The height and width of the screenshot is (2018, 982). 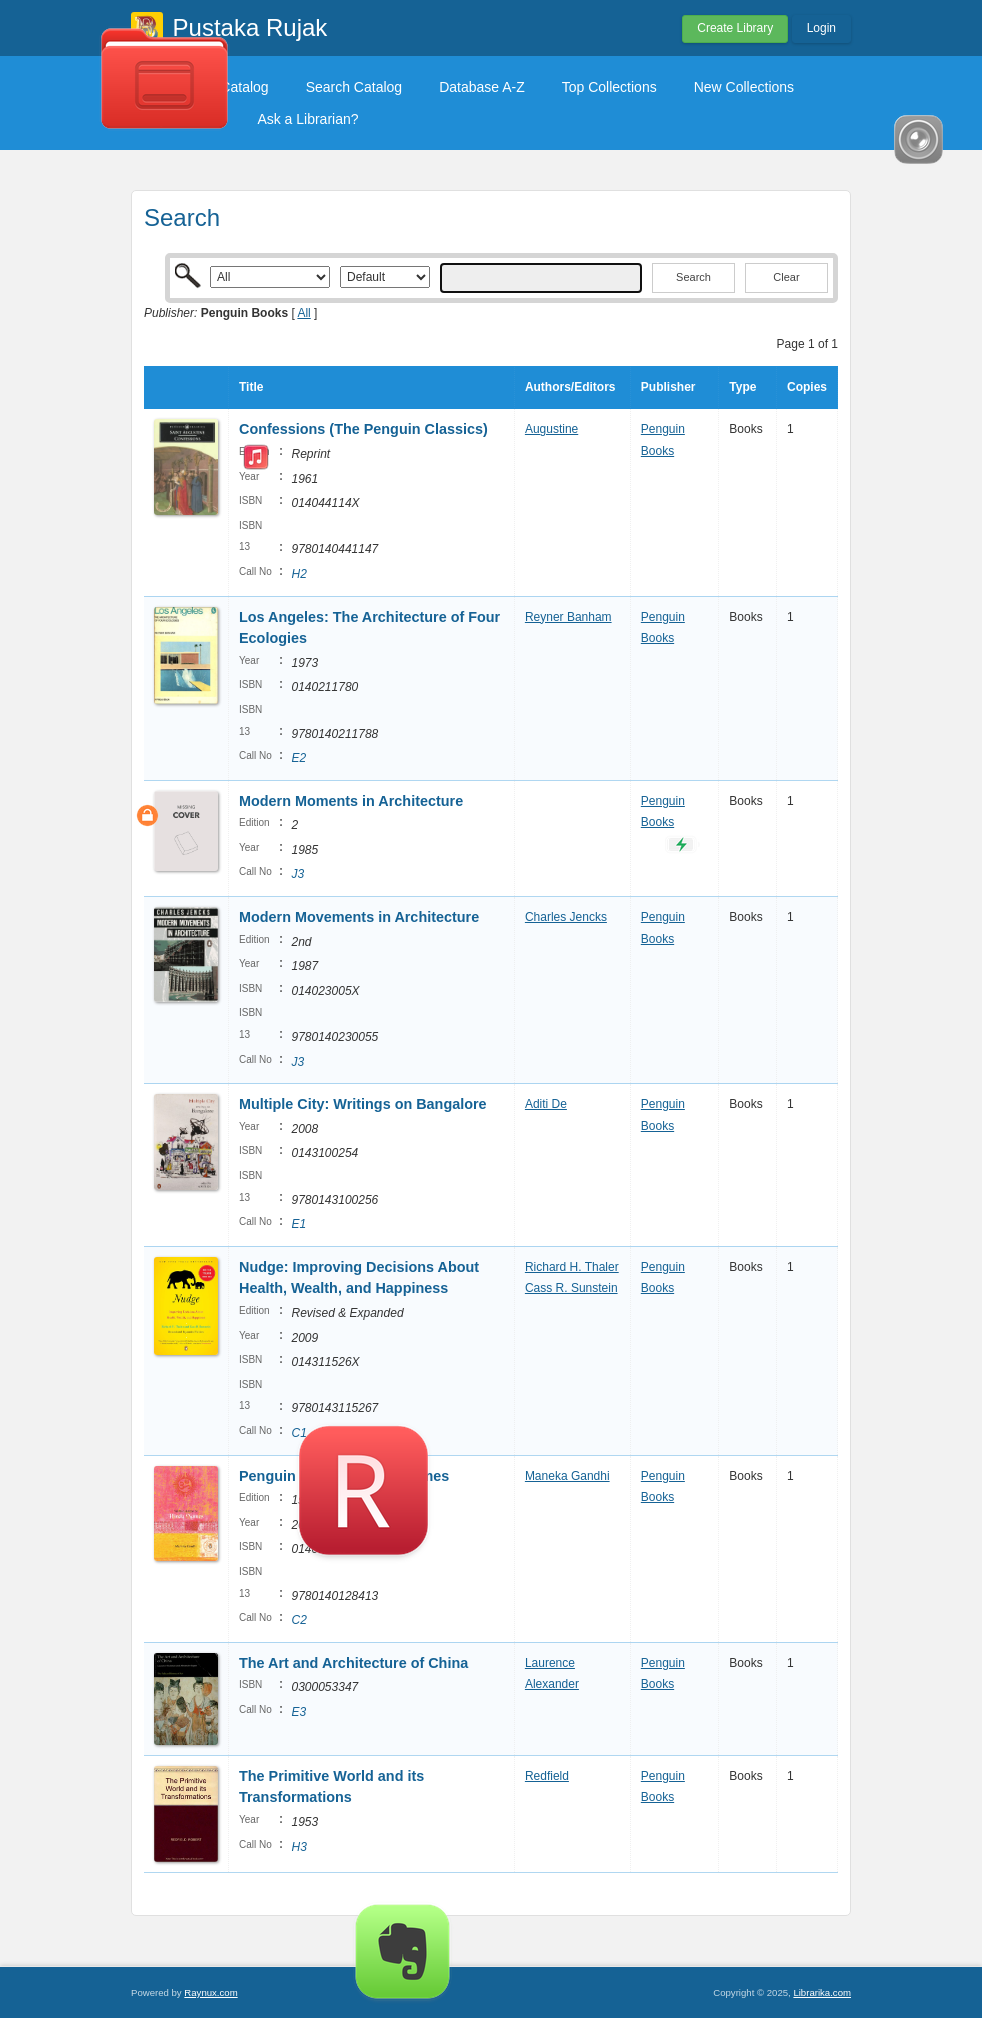 What do you see at coordinates (363, 1490) in the screenshot?
I see `open retext markdown editor` at bounding box center [363, 1490].